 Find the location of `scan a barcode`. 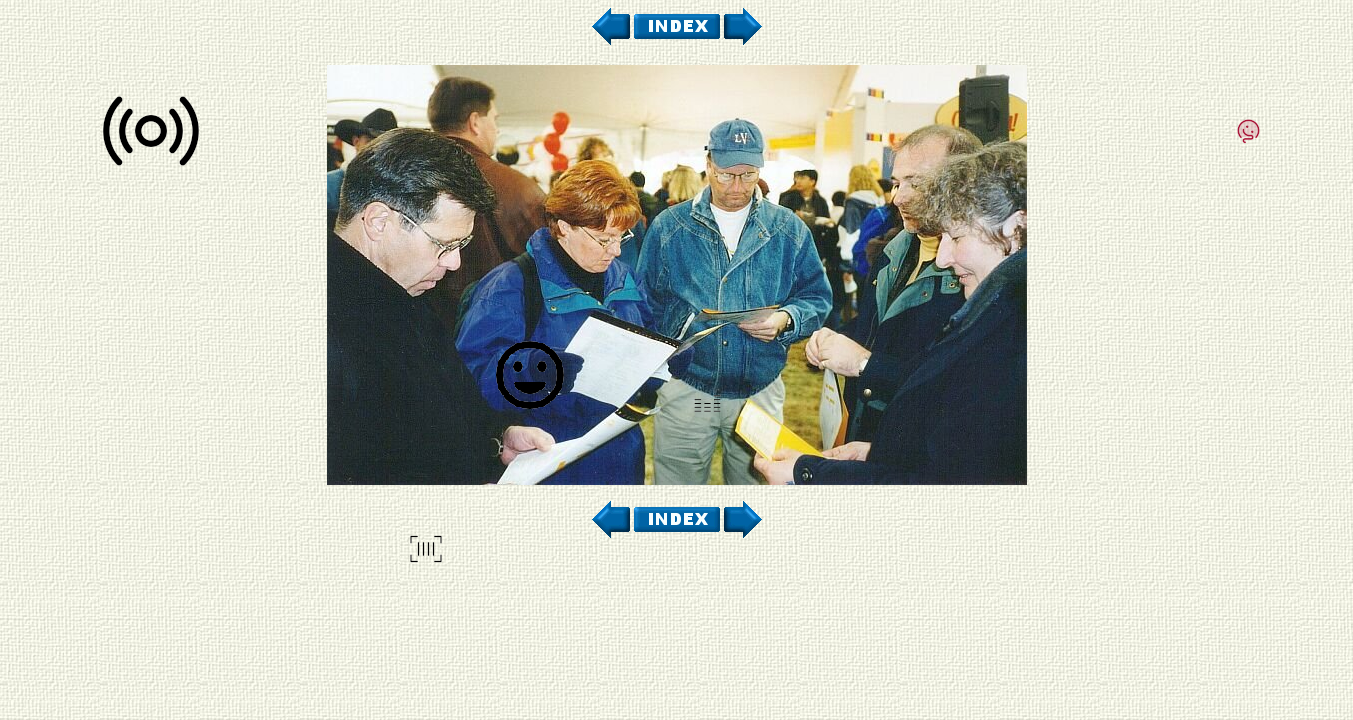

scan a barcode is located at coordinates (426, 549).